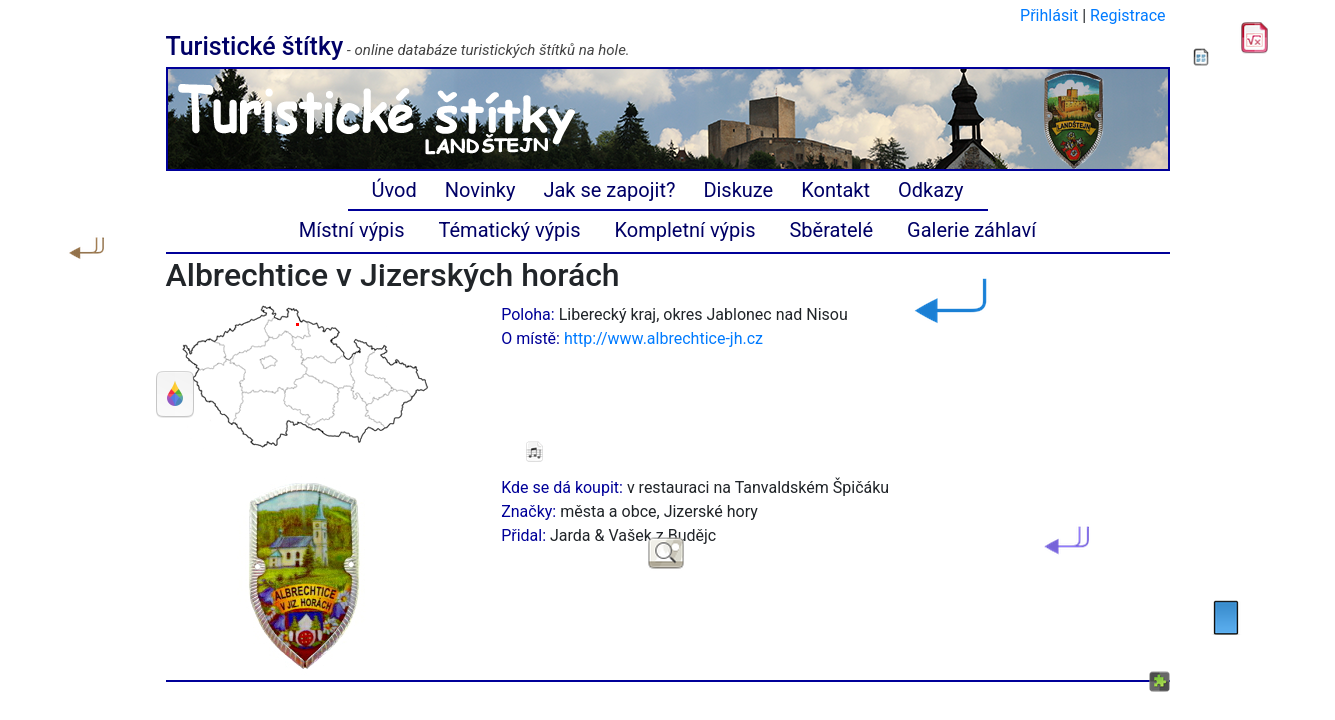  Describe the element at coordinates (86, 248) in the screenshot. I see `reply to all recipients of an email` at that location.